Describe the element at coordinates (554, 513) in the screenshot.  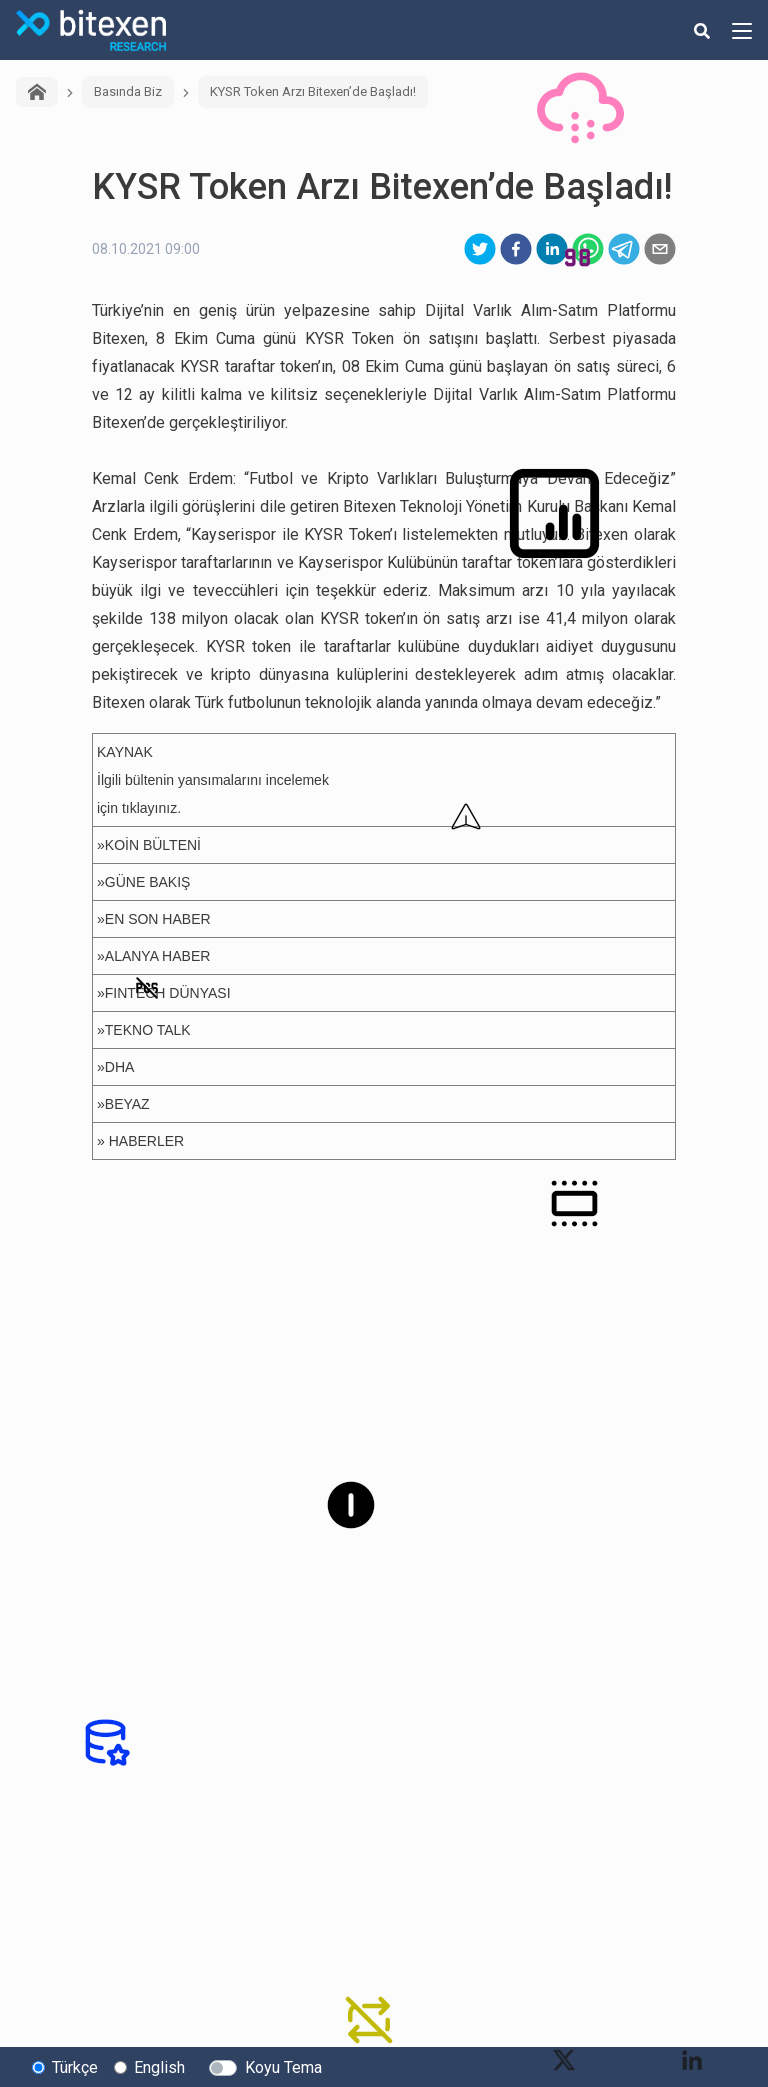
I see `align content to bottom-right corner` at that location.